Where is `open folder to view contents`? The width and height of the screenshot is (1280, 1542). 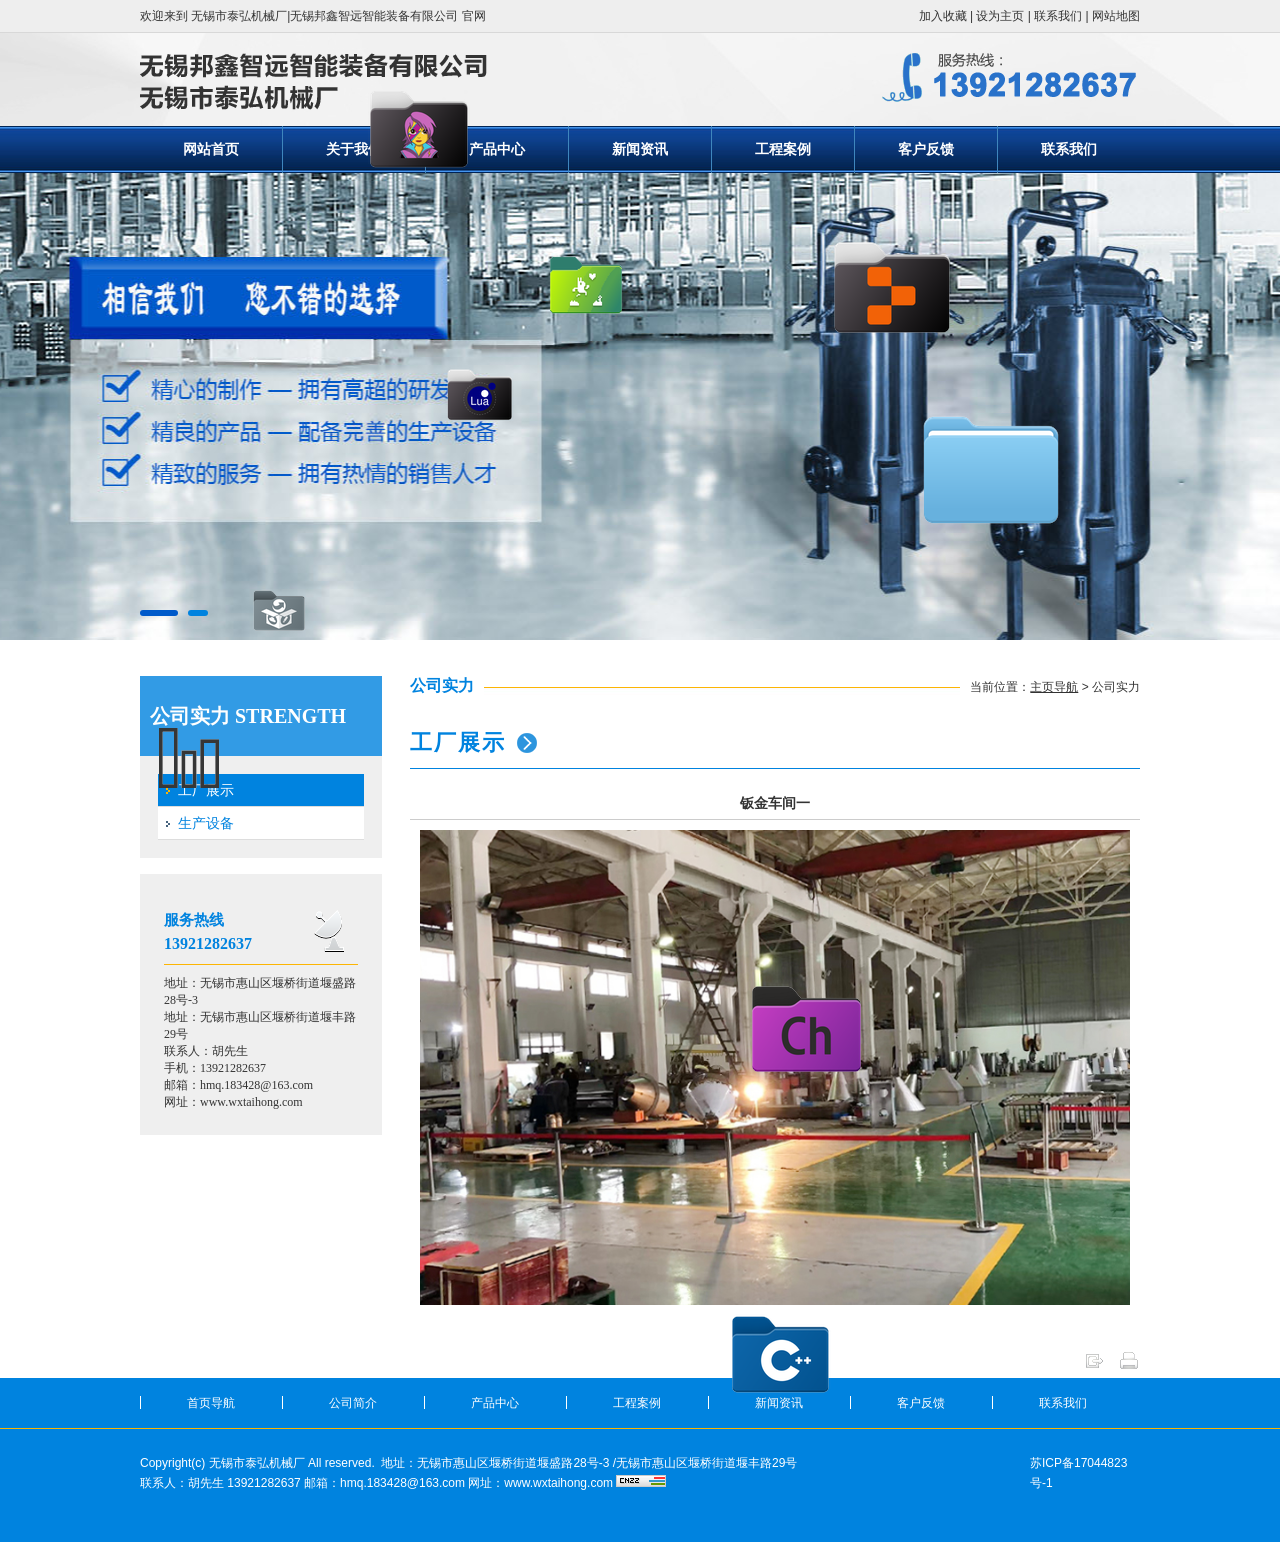 open folder to view contents is located at coordinates (991, 470).